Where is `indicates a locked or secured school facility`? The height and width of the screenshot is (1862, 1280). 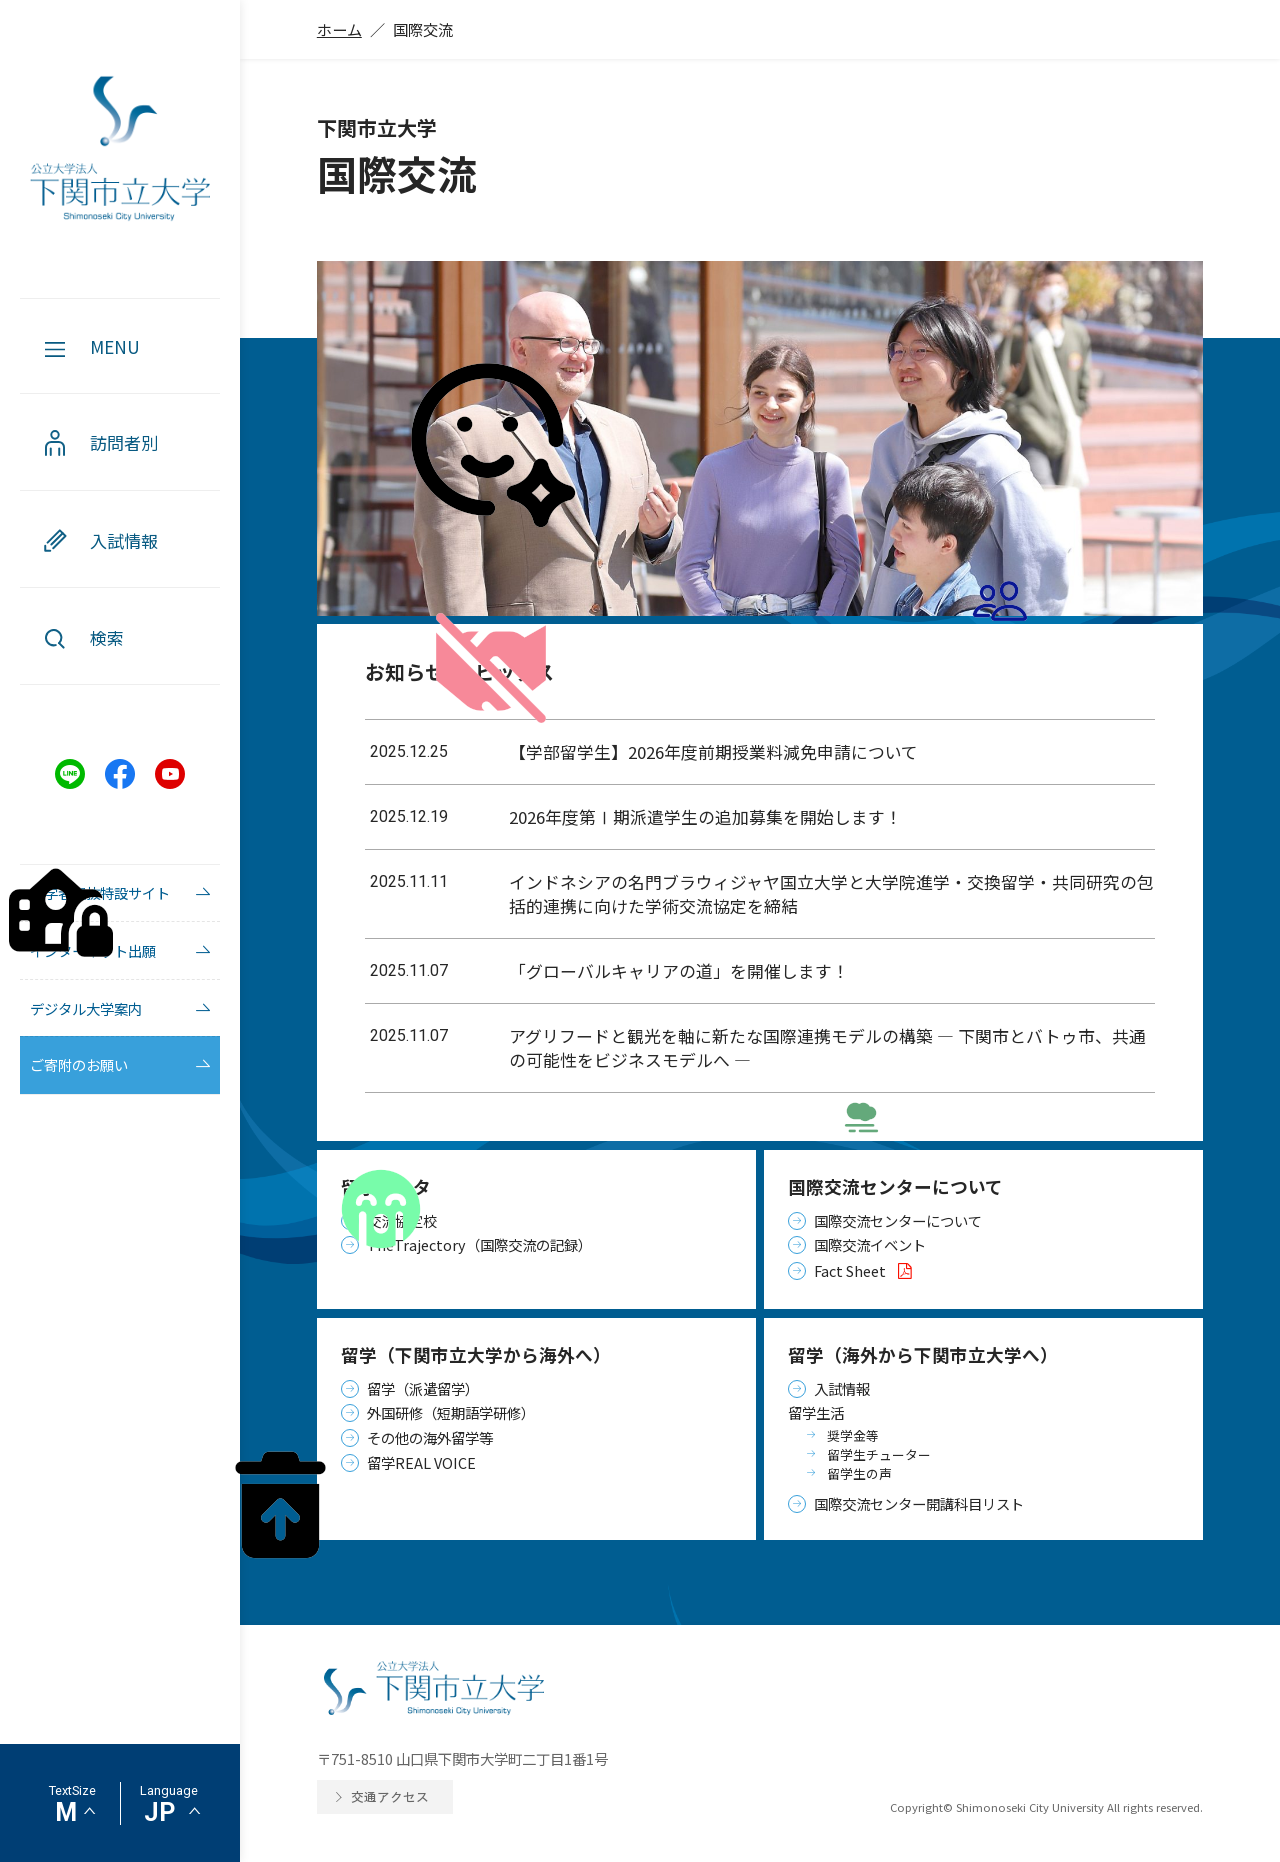
indicates a locked or secured school facility is located at coordinates (61, 910).